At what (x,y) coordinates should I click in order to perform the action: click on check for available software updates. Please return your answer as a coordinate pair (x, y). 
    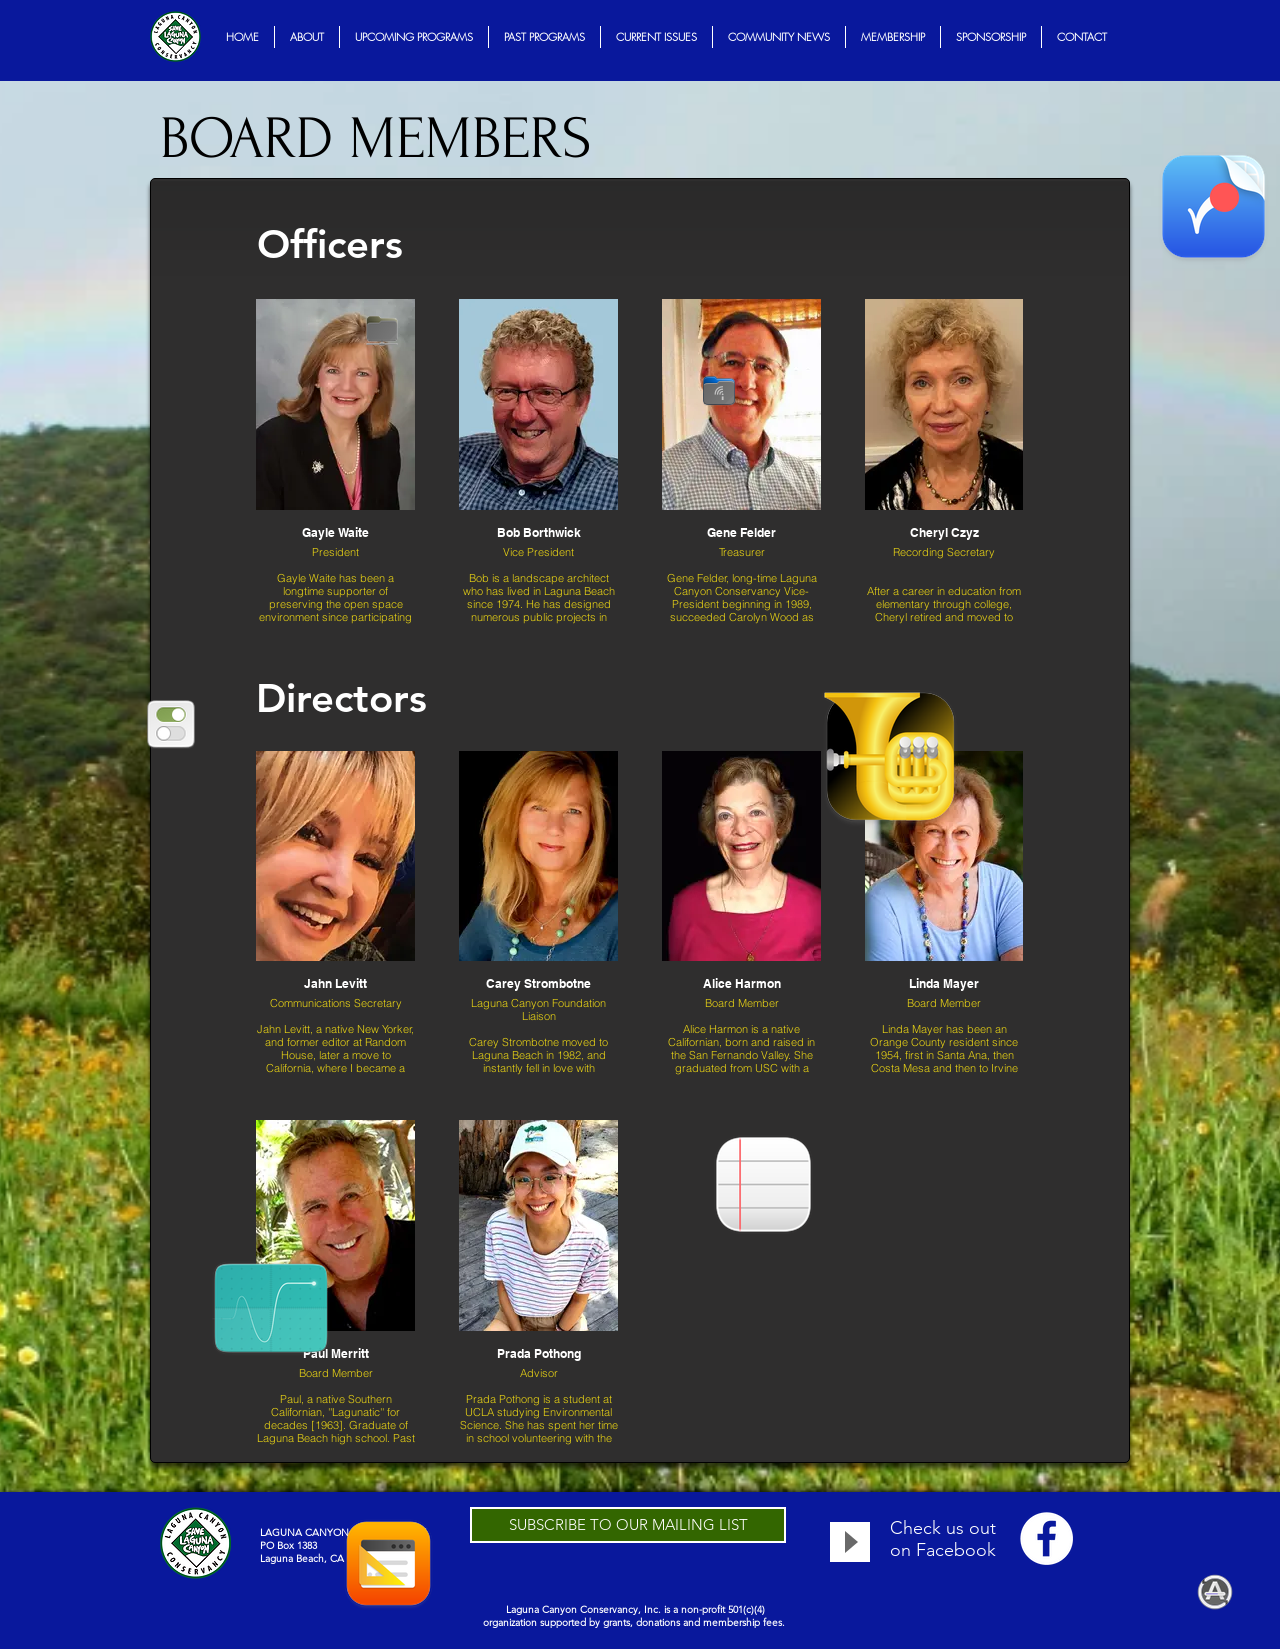
    Looking at the image, I should click on (1215, 1592).